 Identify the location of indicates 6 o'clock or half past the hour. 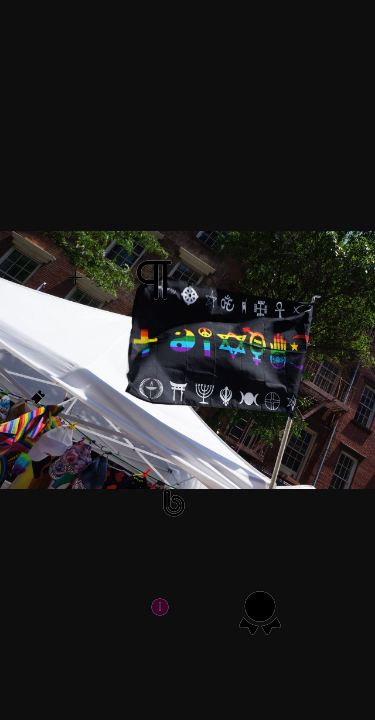
(160, 607).